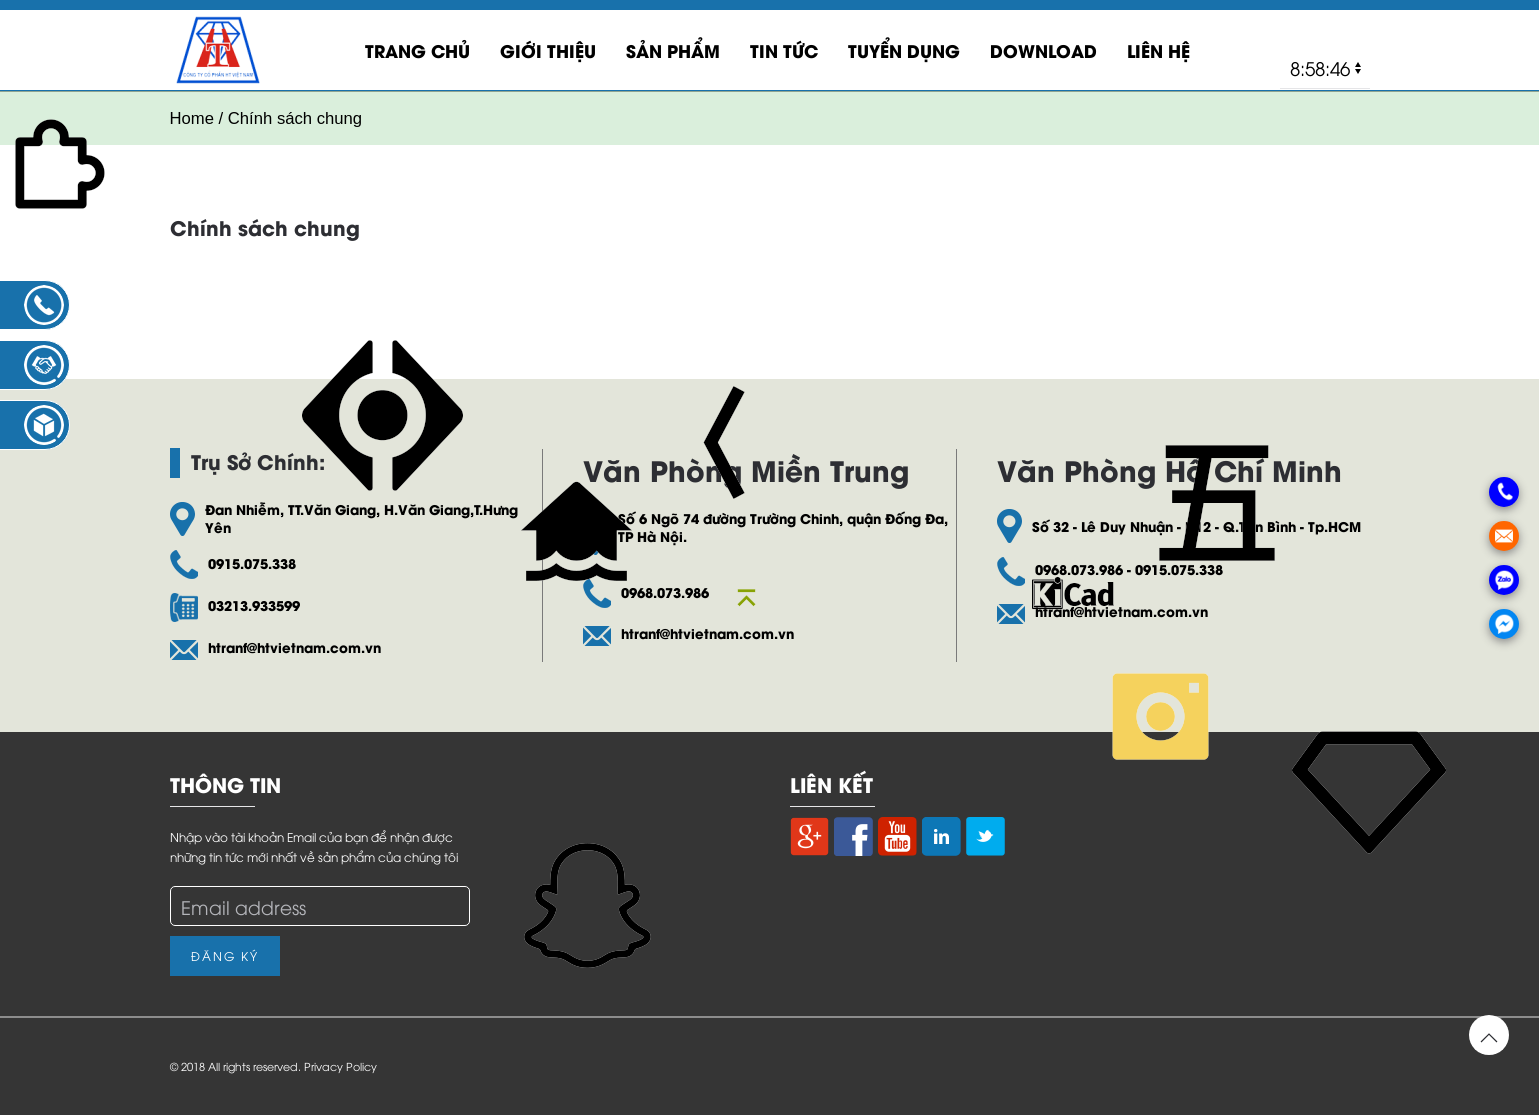  Describe the element at coordinates (587, 905) in the screenshot. I see `open snapchat app` at that location.